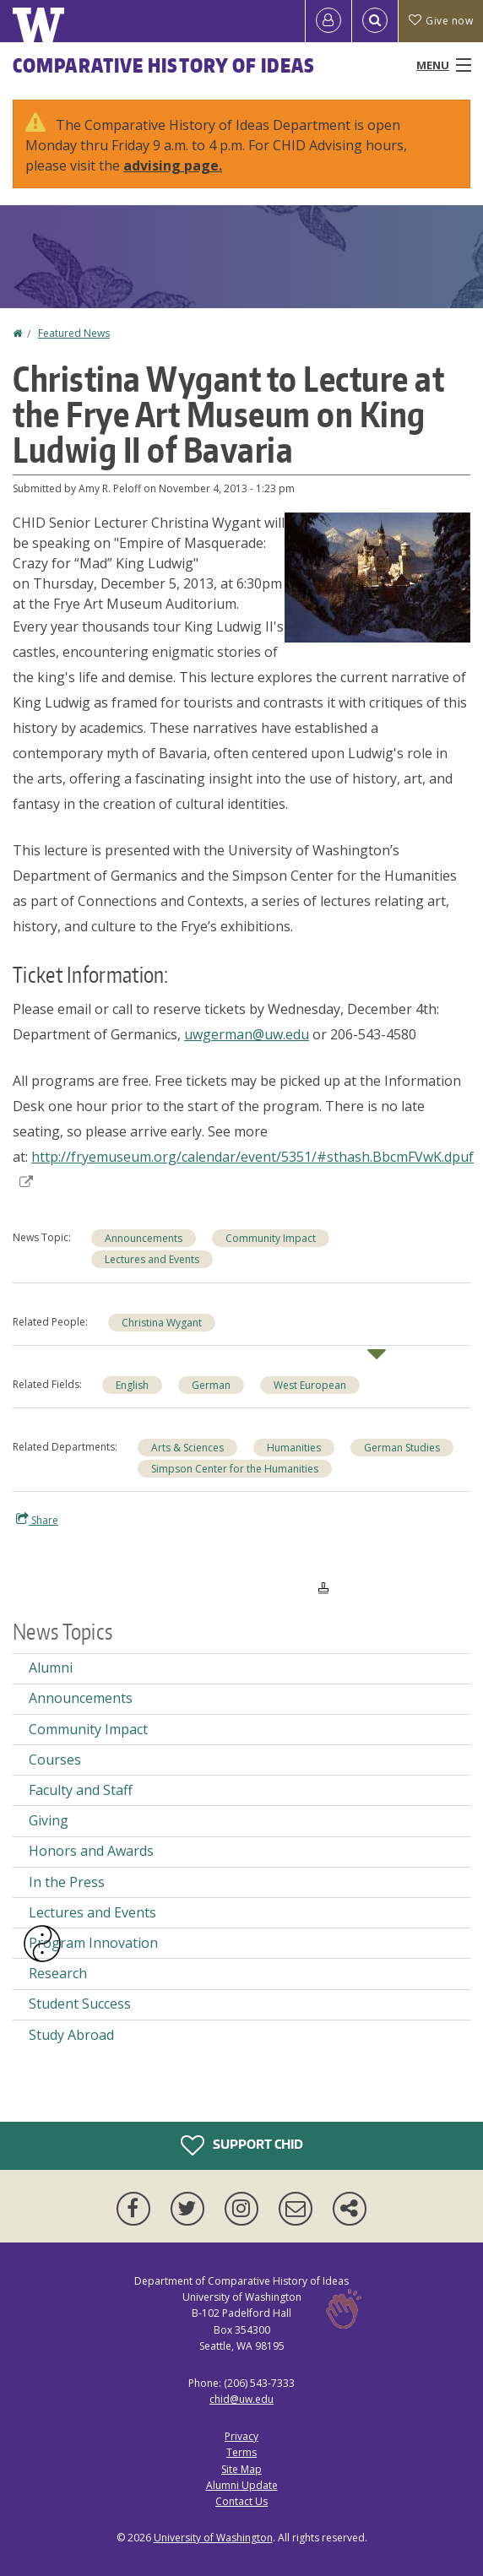  Describe the element at coordinates (323, 1588) in the screenshot. I see `apply a stamp or seal to a document` at that location.